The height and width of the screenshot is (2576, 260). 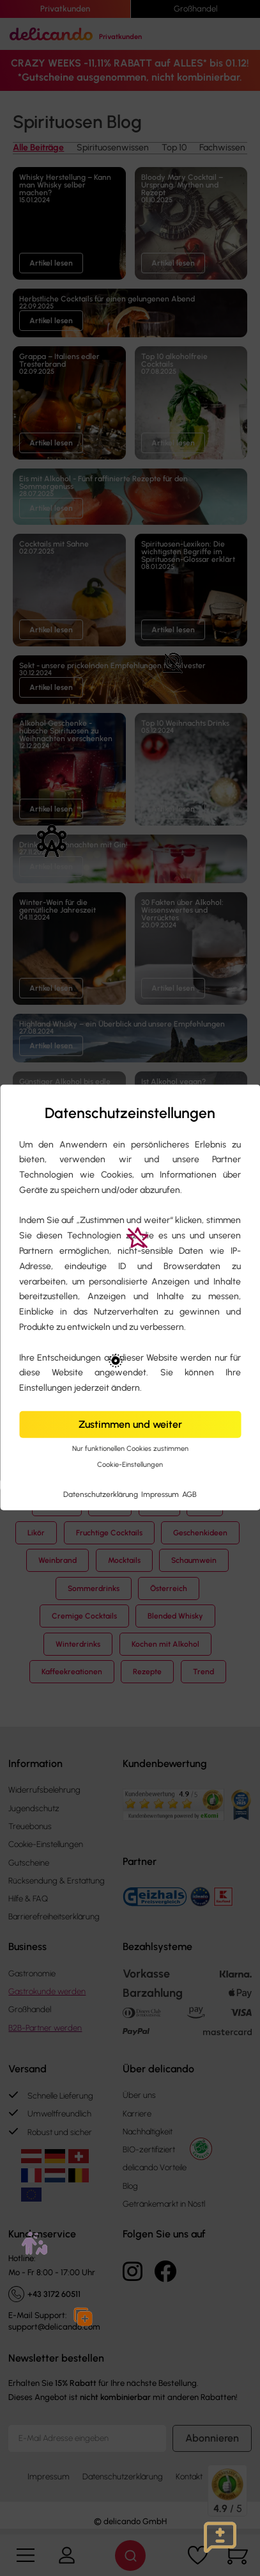 What do you see at coordinates (137, 1238) in the screenshot?
I see `remove from favorites` at bounding box center [137, 1238].